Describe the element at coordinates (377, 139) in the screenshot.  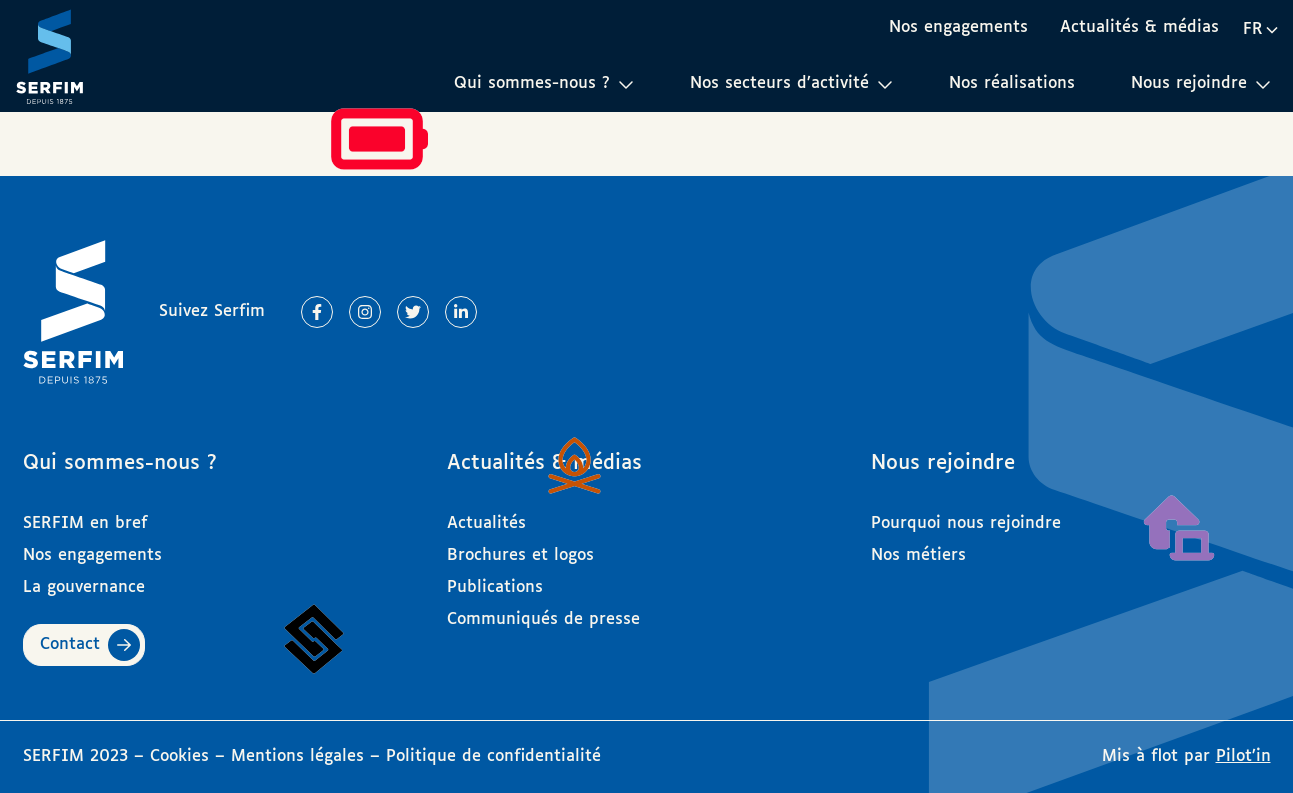
I see `indicates full battery charge` at that location.